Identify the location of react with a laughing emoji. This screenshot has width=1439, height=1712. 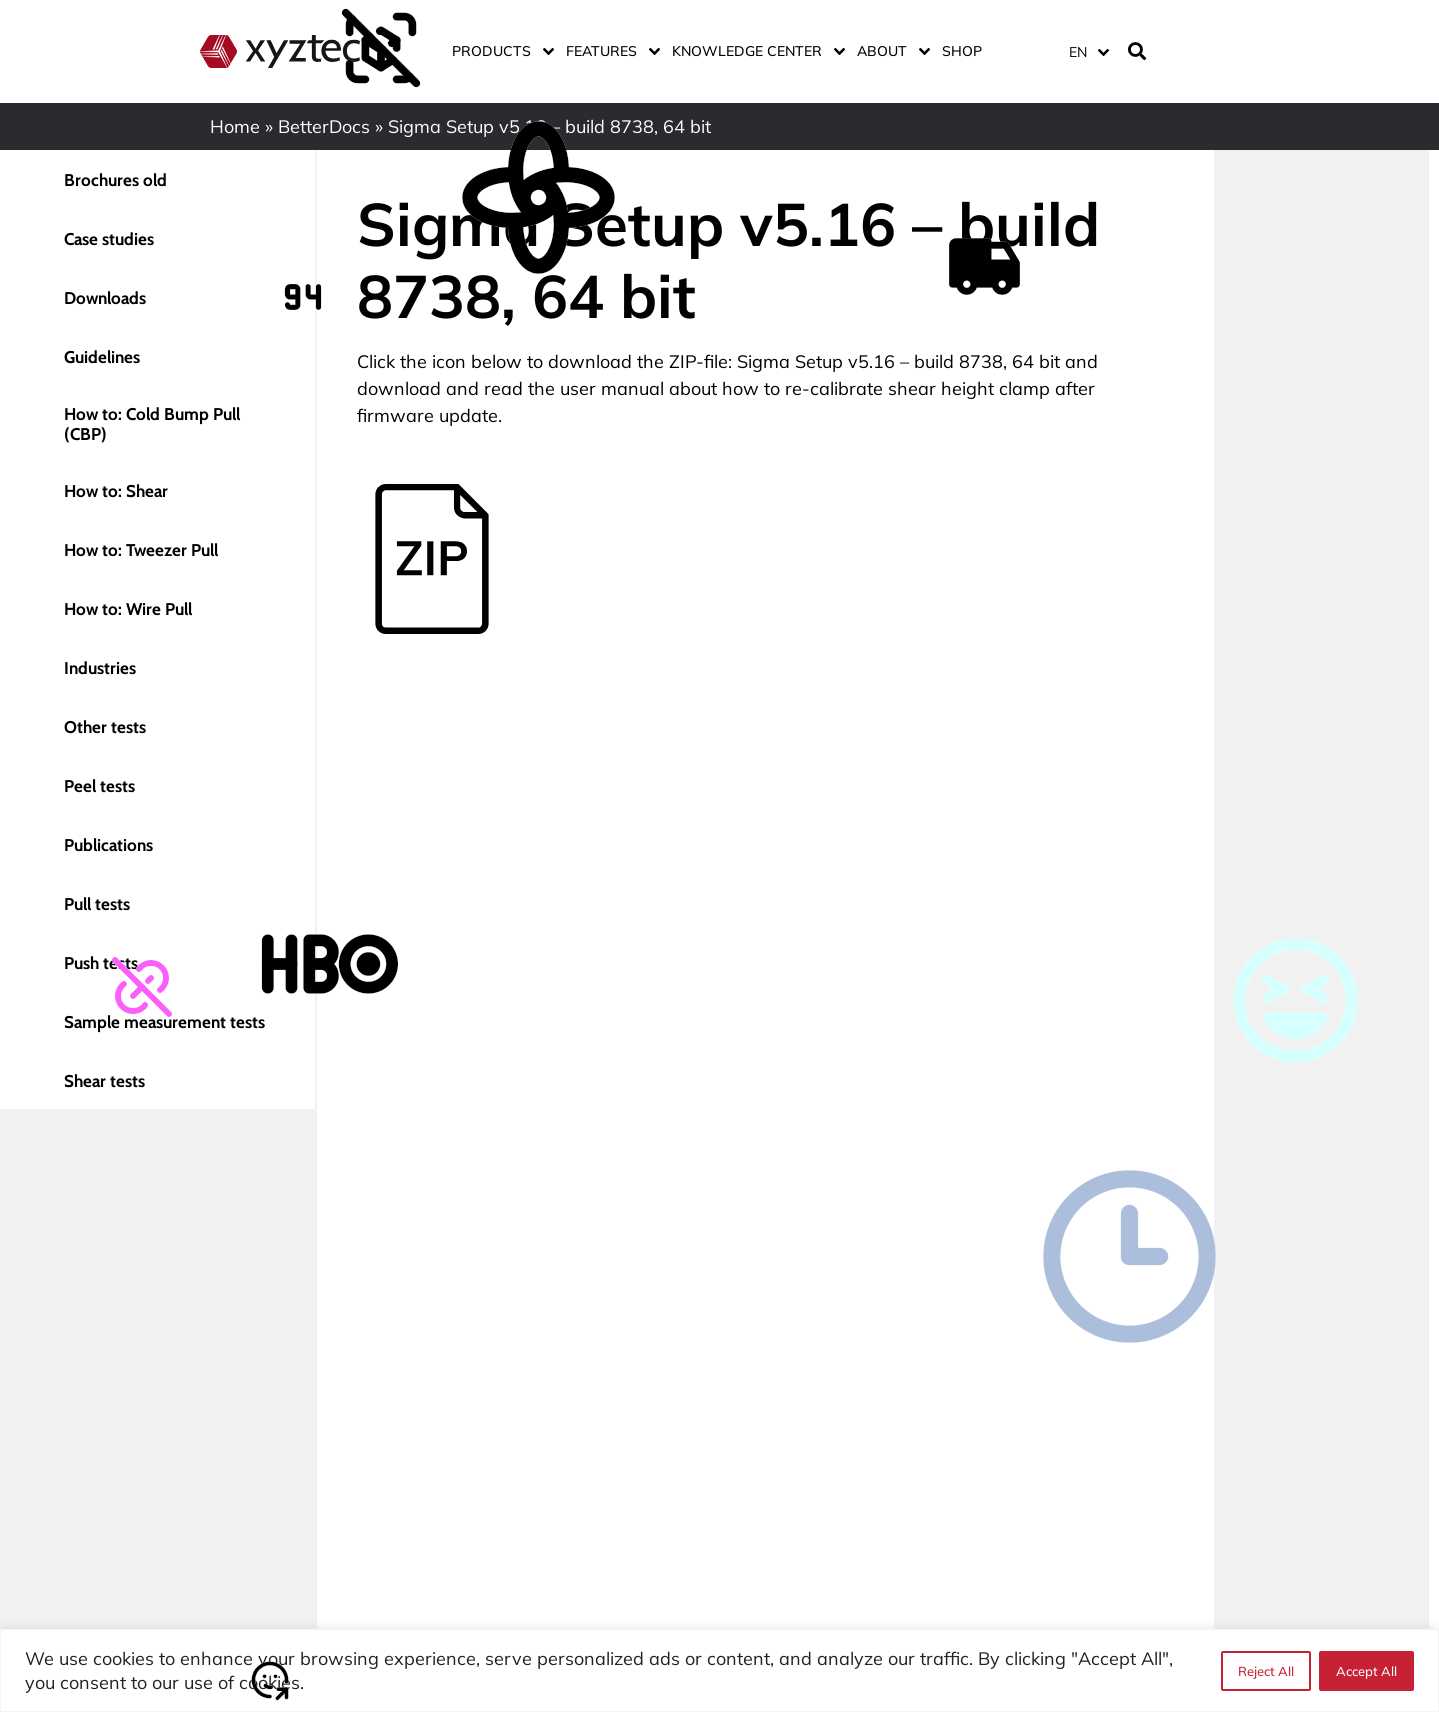
(1295, 1000).